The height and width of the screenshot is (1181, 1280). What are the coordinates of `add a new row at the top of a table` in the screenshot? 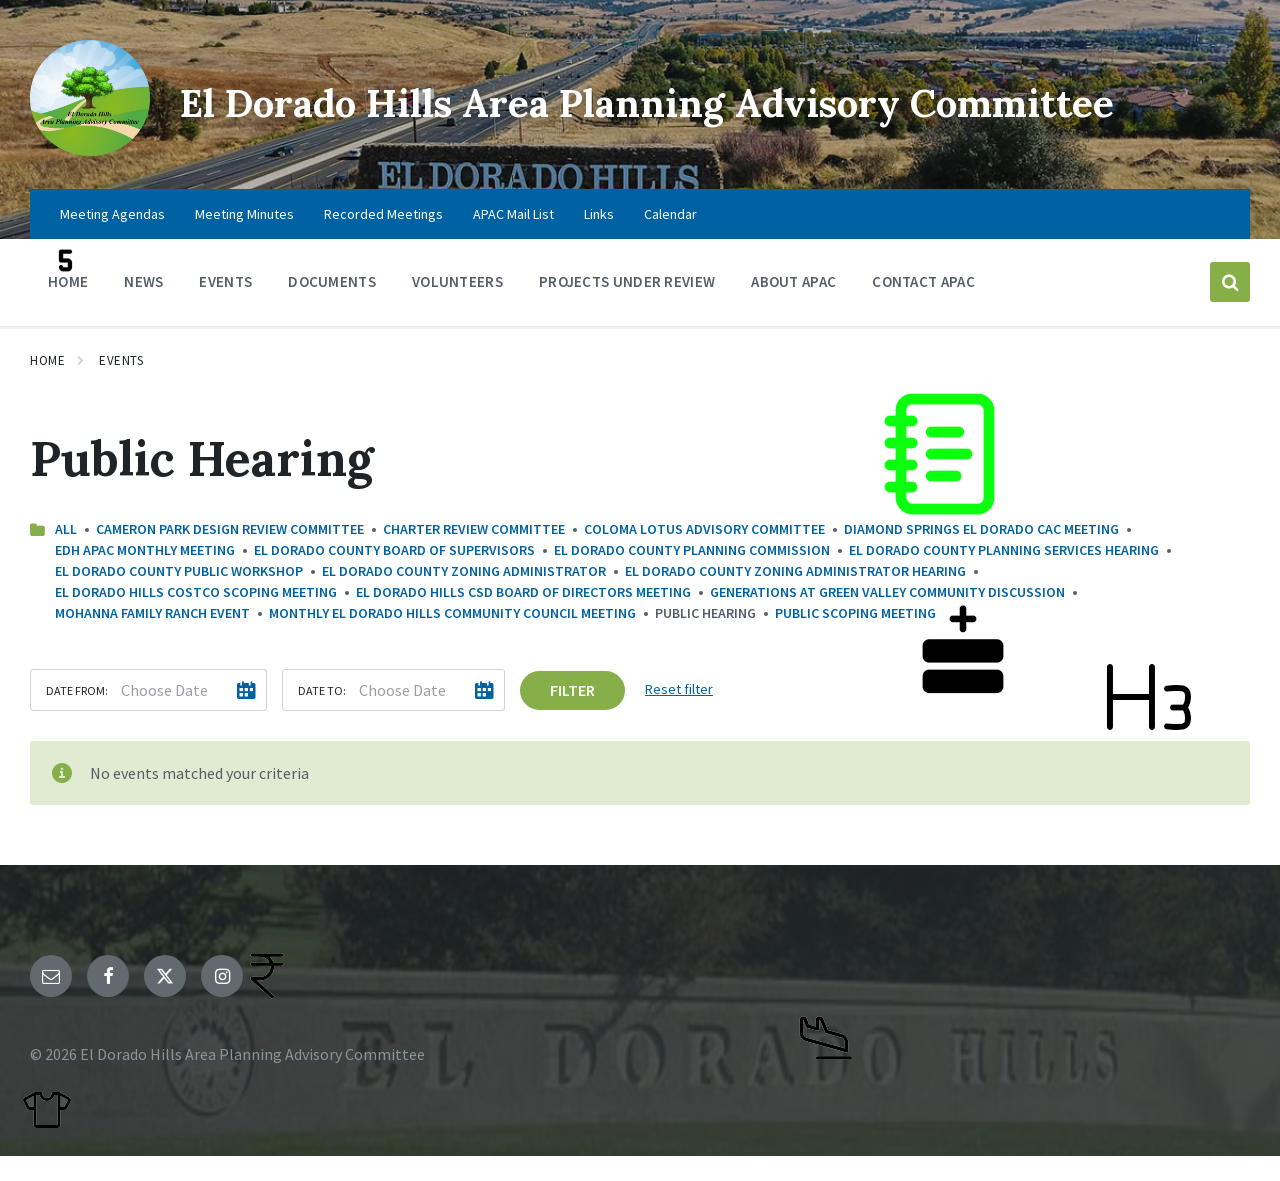 It's located at (963, 656).